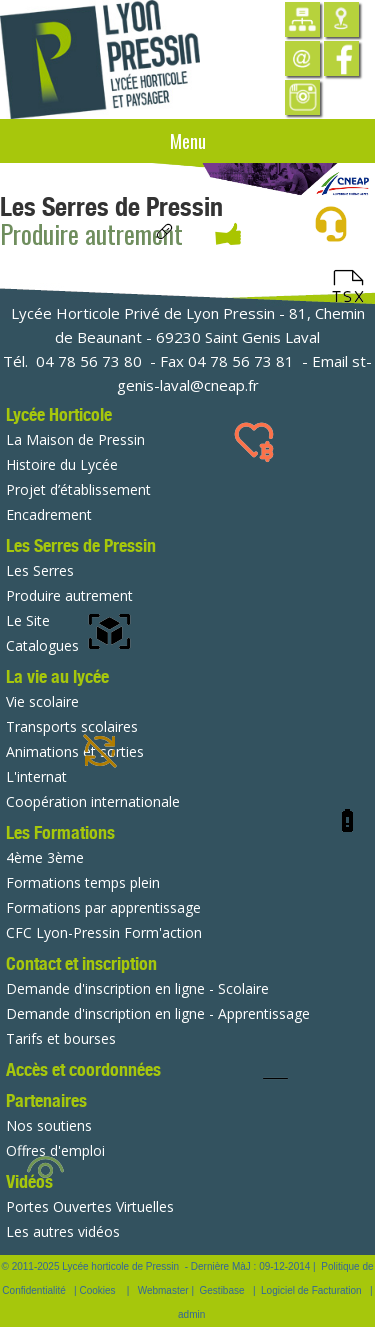 The width and height of the screenshot is (375, 1327). What do you see at coordinates (331, 224) in the screenshot?
I see `contact customer support` at bounding box center [331, 224].